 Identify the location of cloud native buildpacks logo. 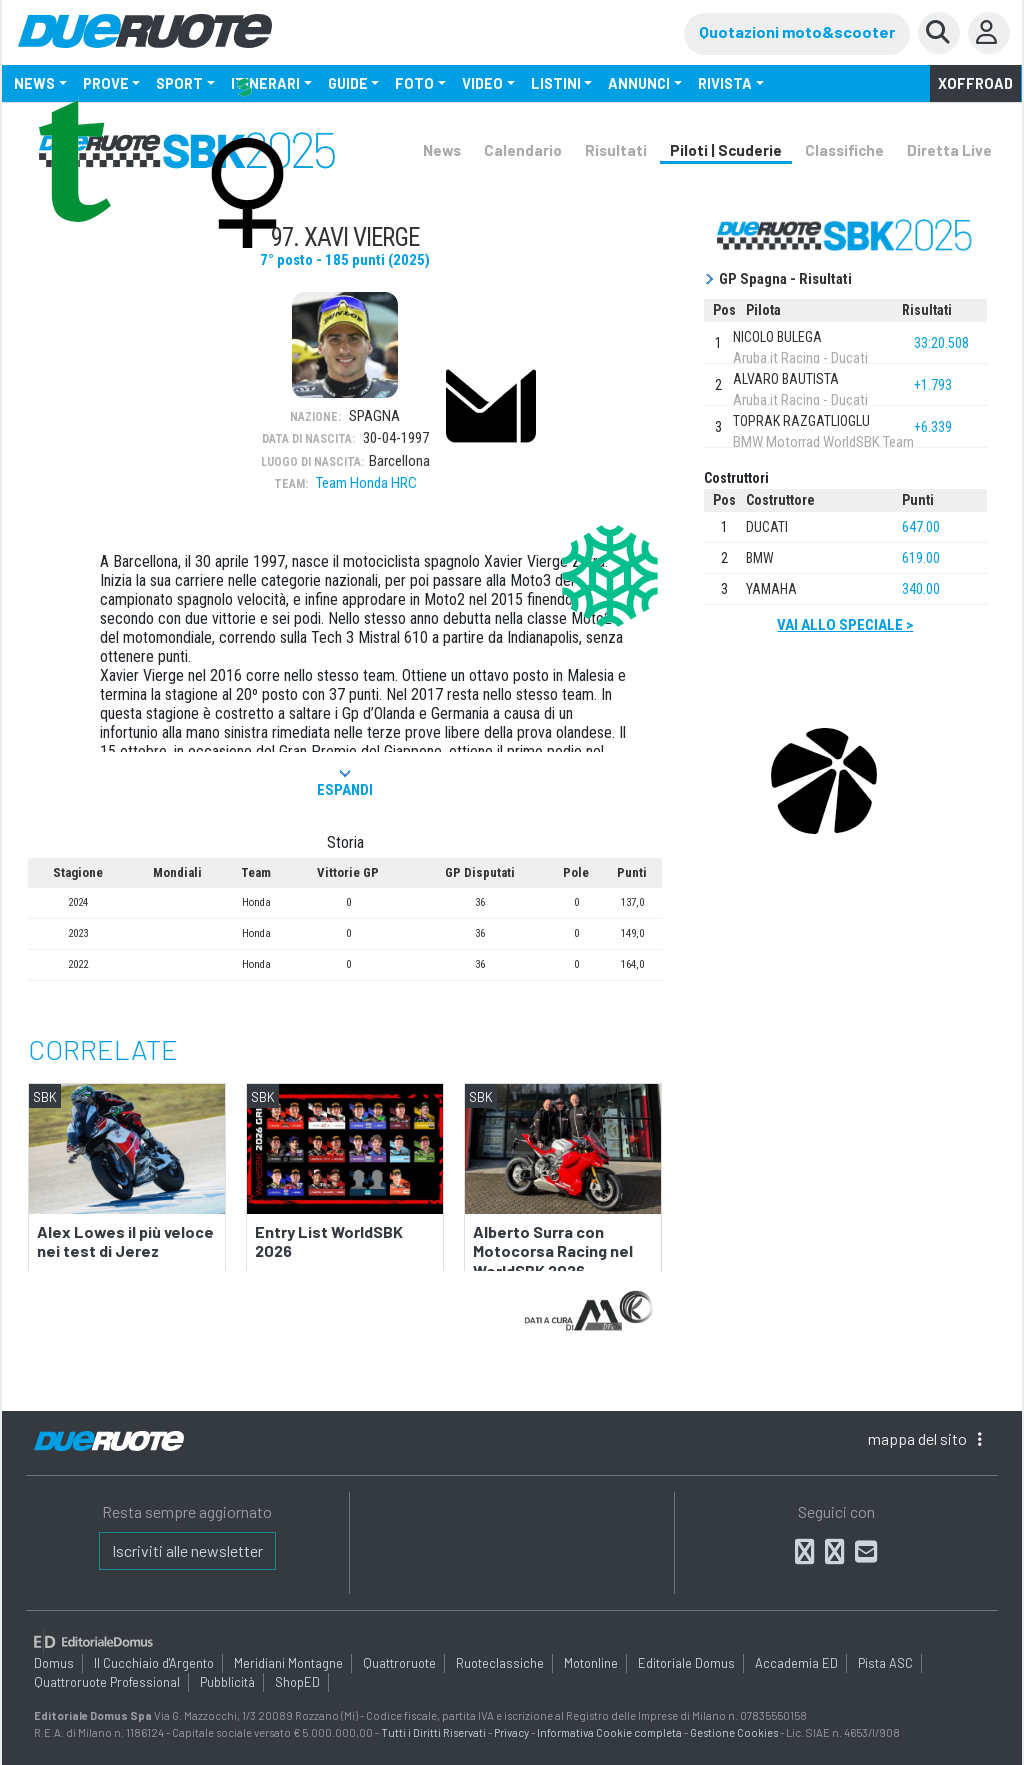
(824, 781).